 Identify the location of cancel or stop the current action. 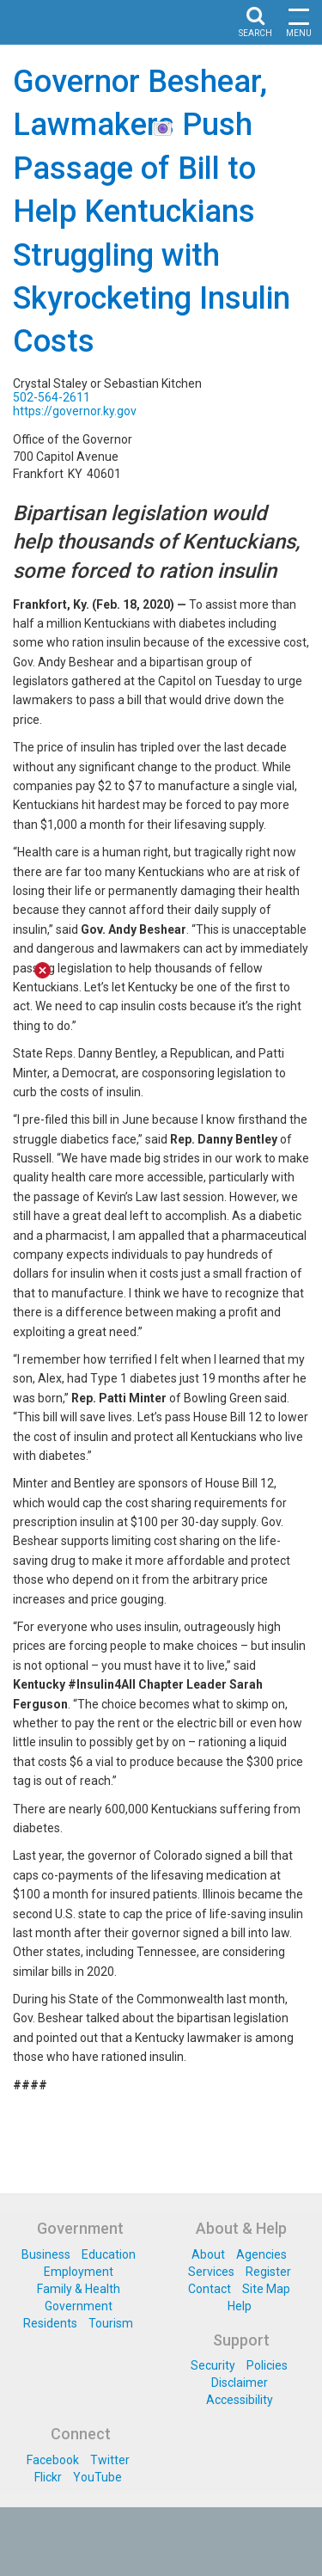
(42, 970).